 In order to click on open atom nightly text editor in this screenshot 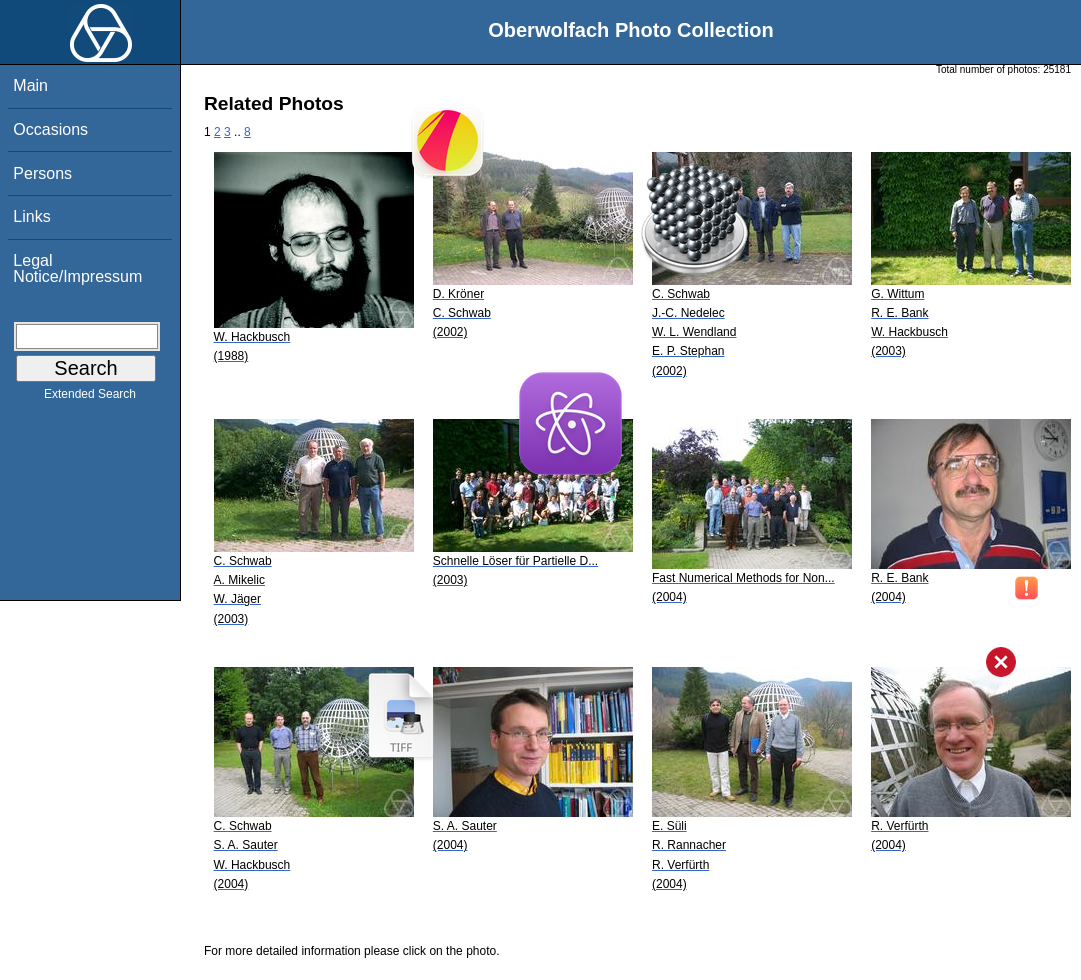, I will do `click(570, 423)`.